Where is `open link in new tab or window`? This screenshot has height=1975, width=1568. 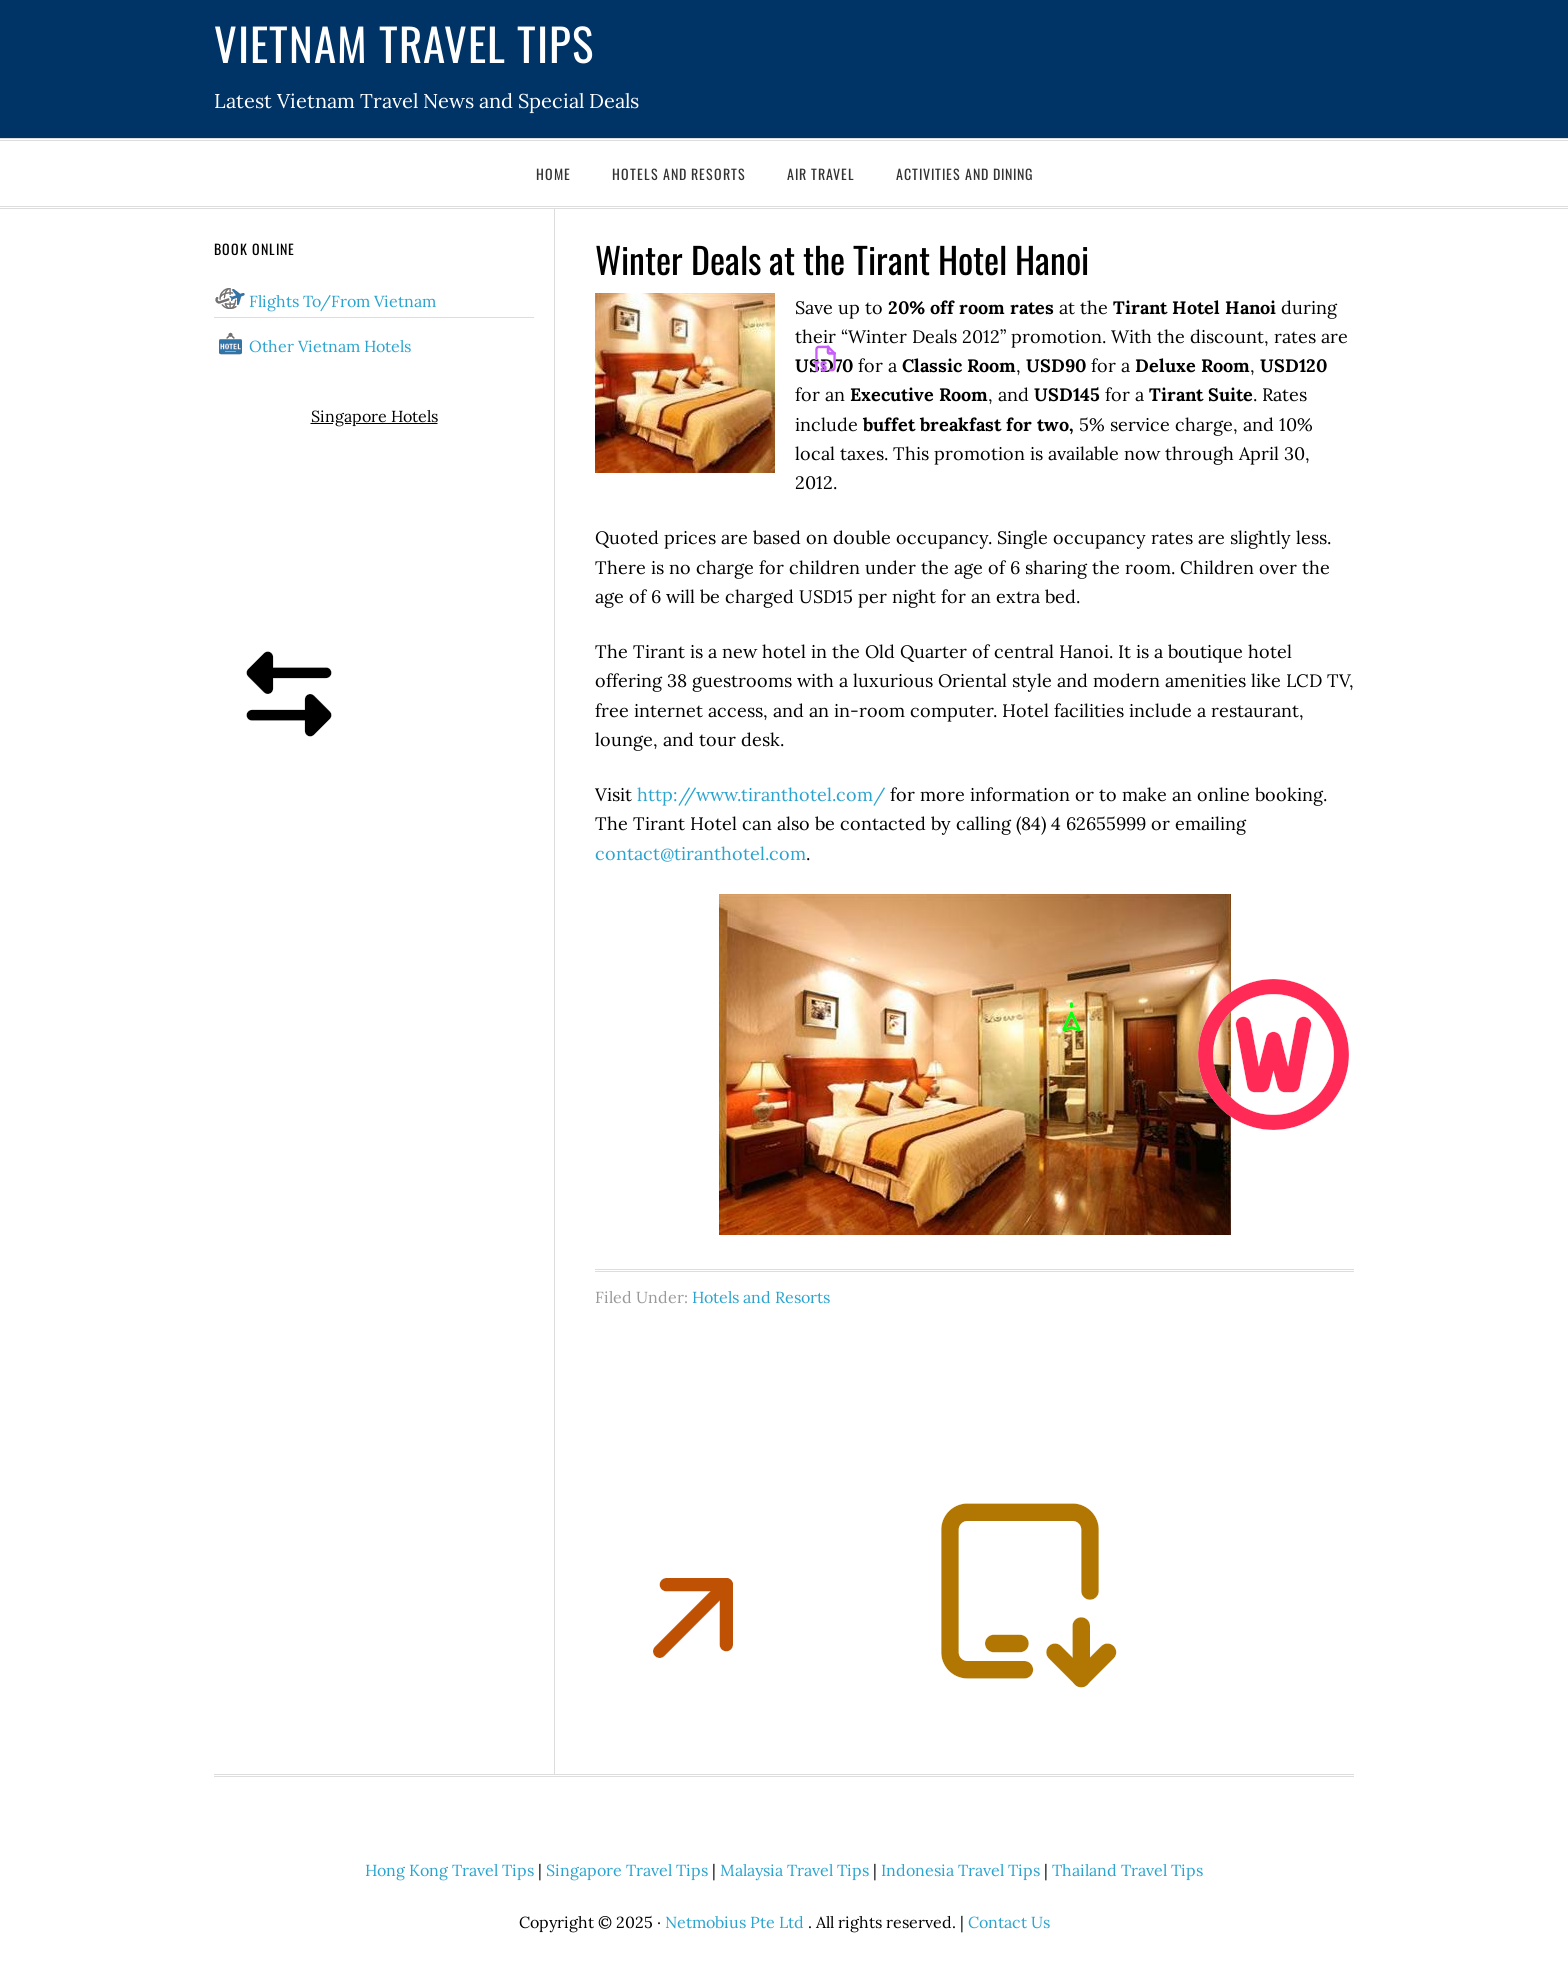 open link in new tab or window is located at coordinates (693, 1618).